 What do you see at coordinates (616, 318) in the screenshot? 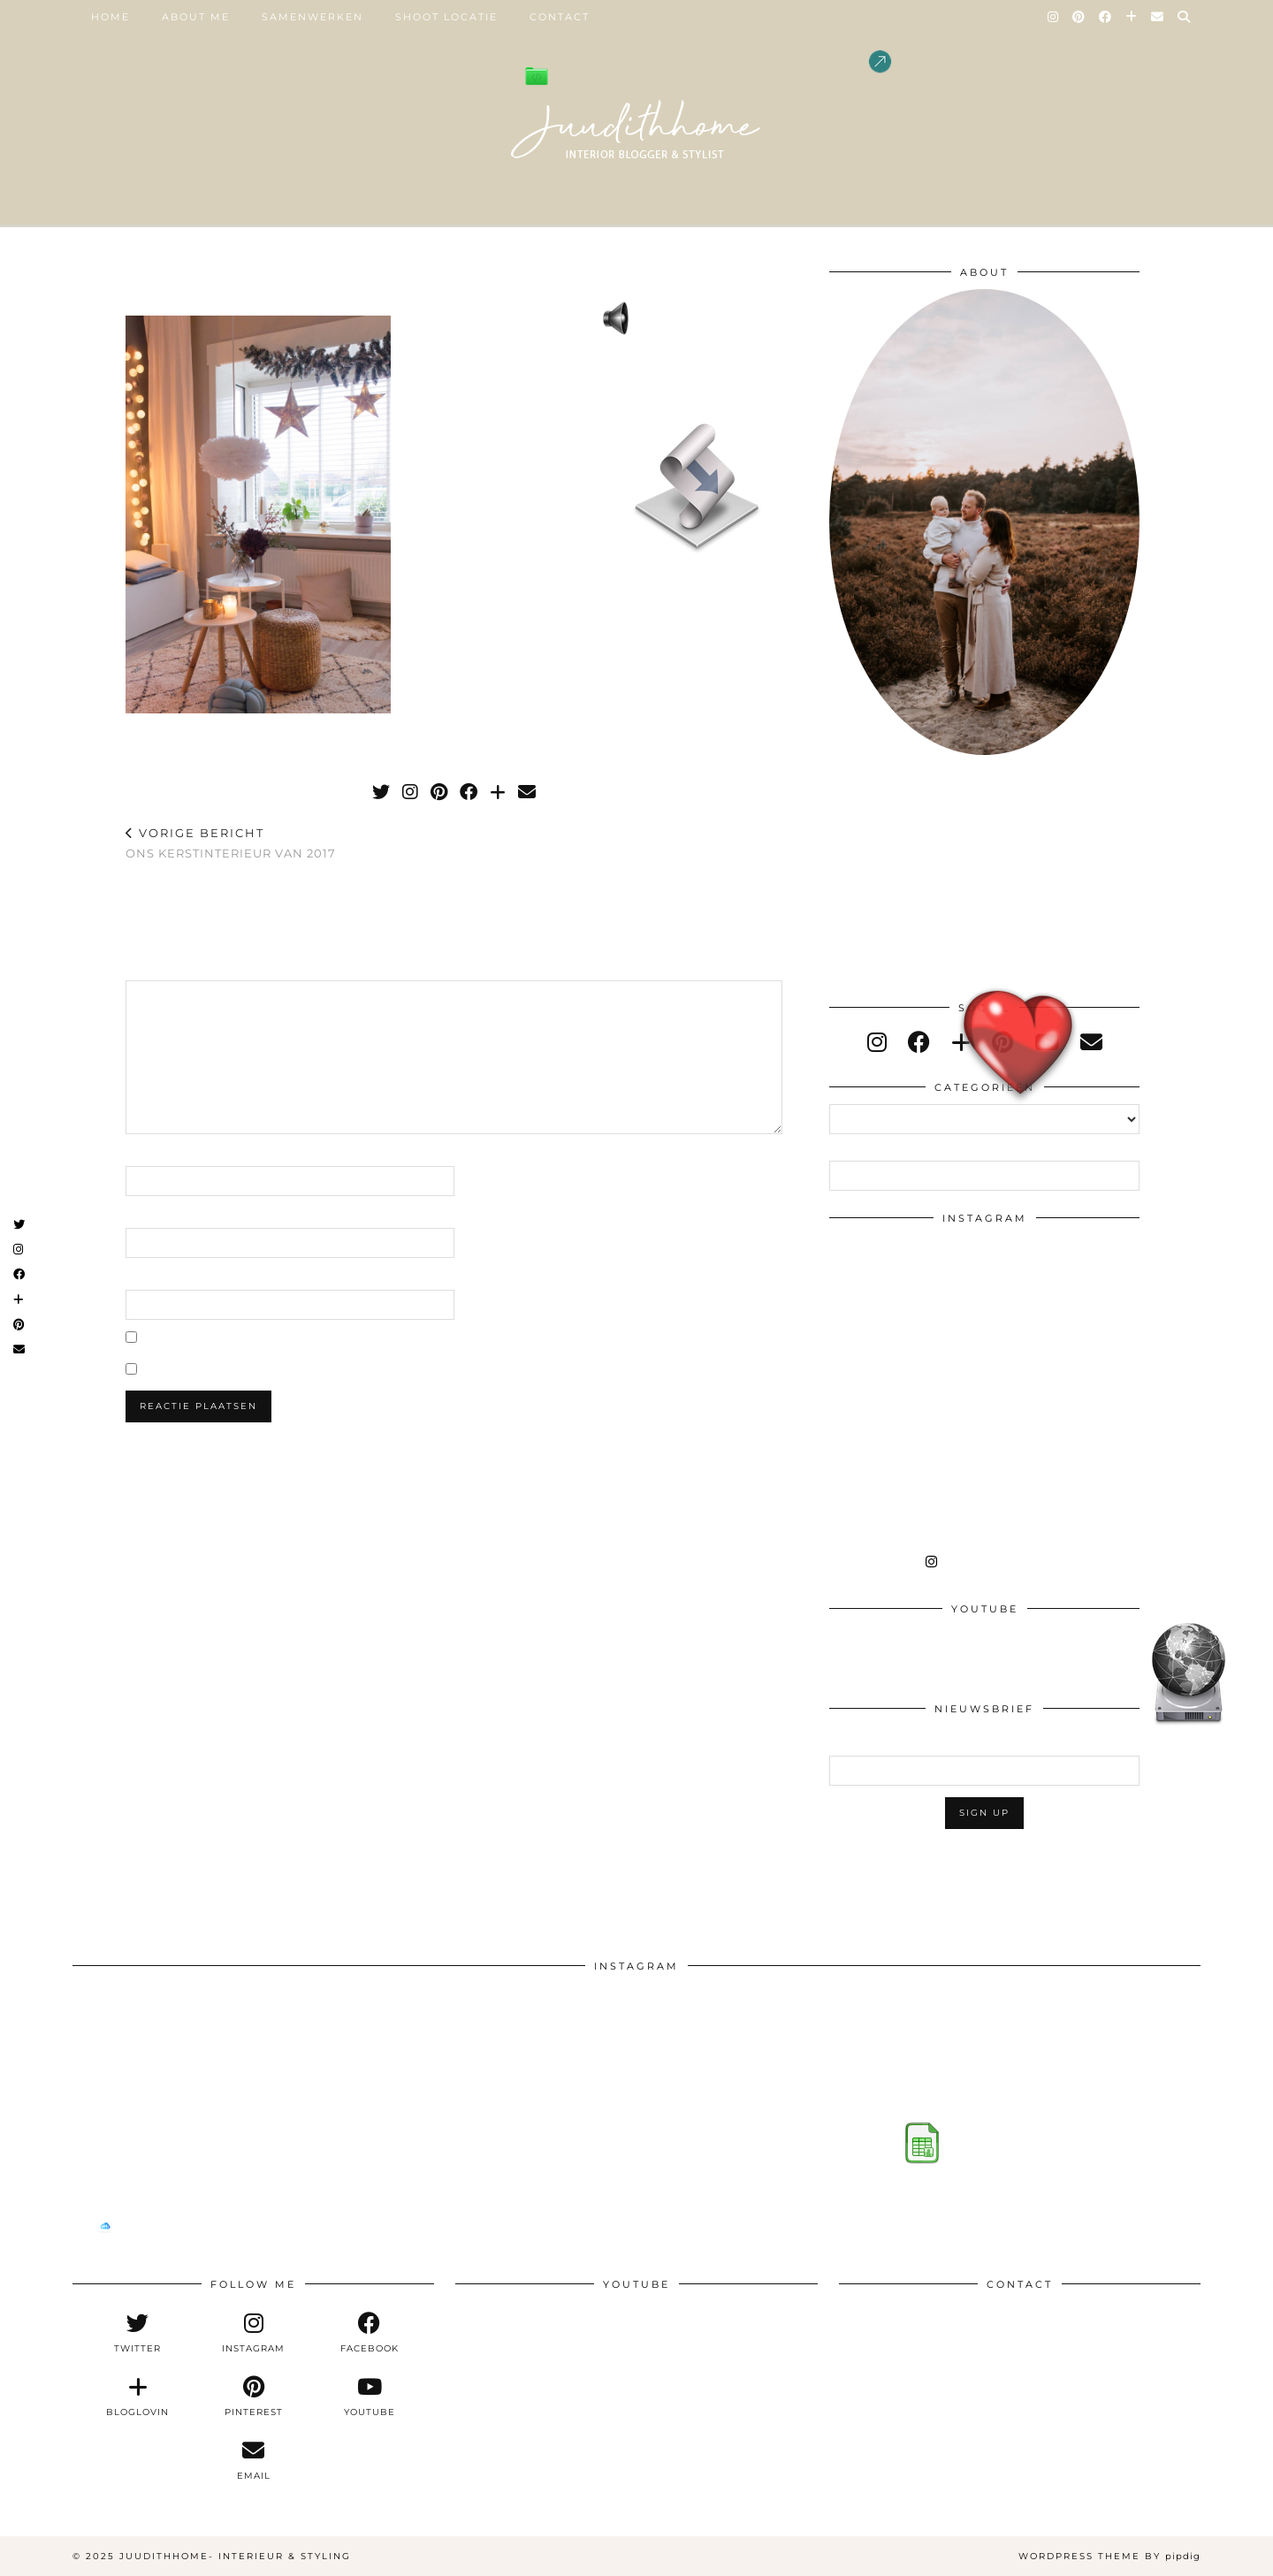
I see `access audio library in iMovie` at bounding box center [616, 318].